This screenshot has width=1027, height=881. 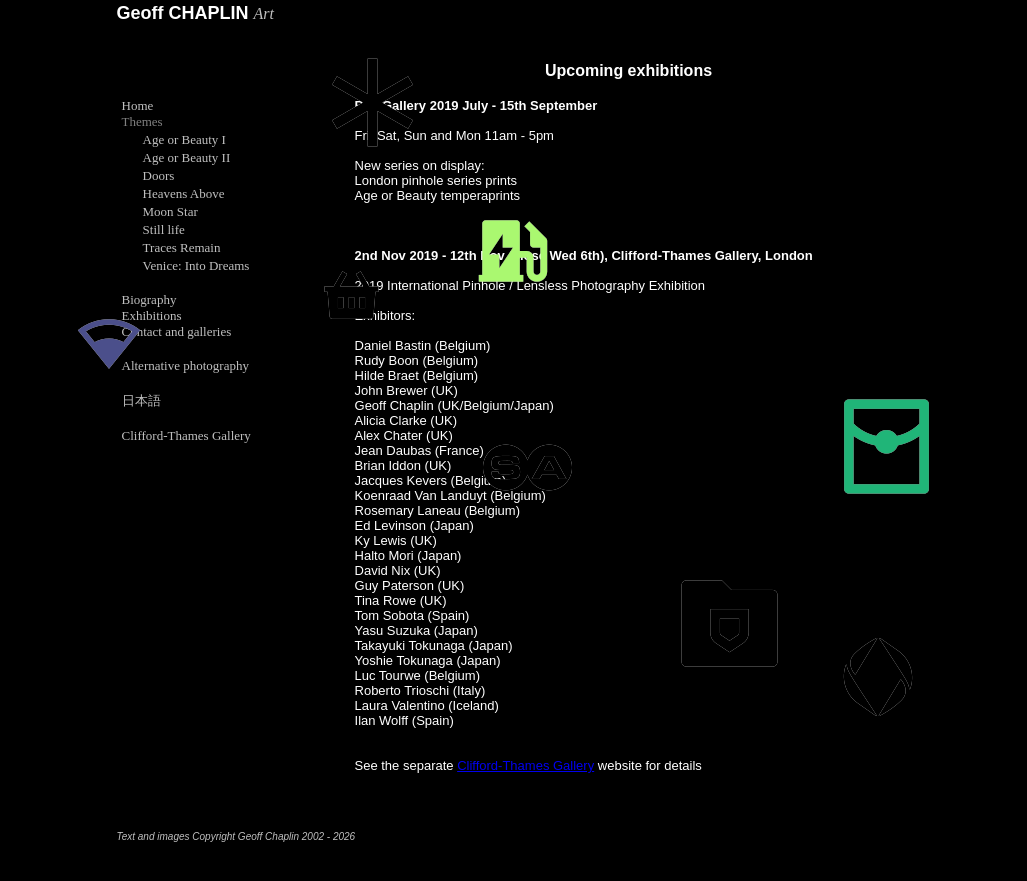 What do you see at coordinates (886, 446) in the screenshot?
I see `send or receive a red packet (hongbao)` at bounding box center [886, 446].